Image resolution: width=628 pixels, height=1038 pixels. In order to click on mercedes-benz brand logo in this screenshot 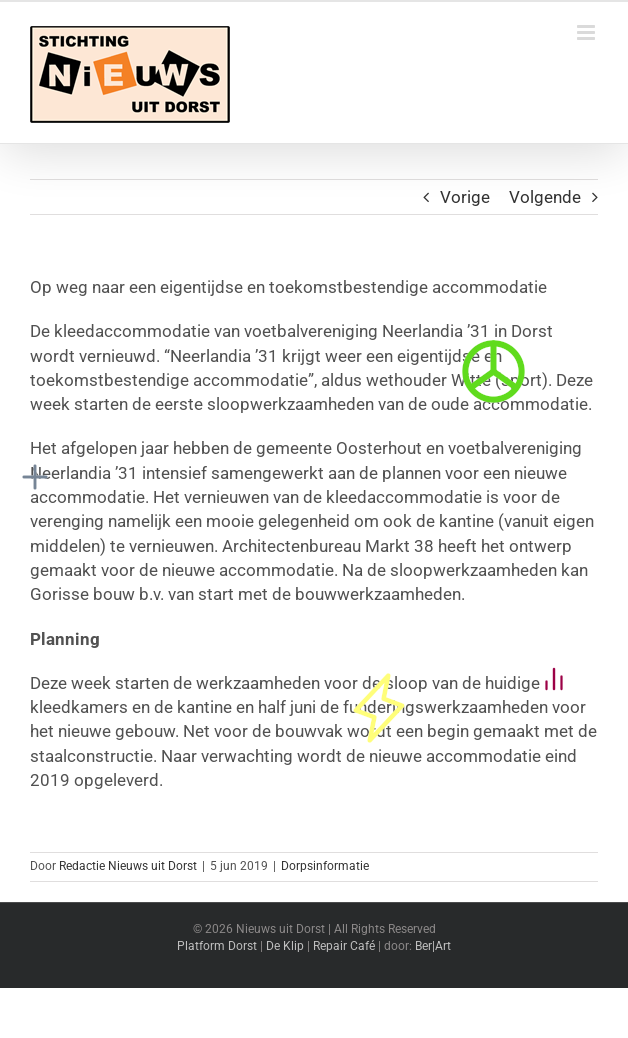, I will do `click(493, 371)`.